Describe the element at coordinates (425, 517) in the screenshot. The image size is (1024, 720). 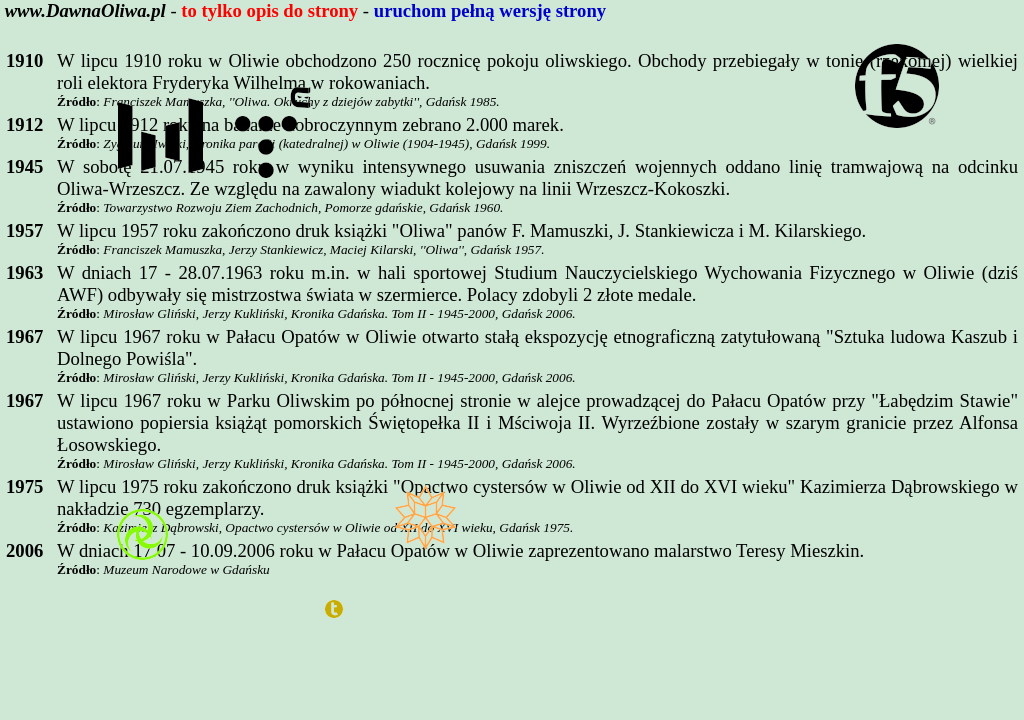
I see `open wolfram alpha` at that location.